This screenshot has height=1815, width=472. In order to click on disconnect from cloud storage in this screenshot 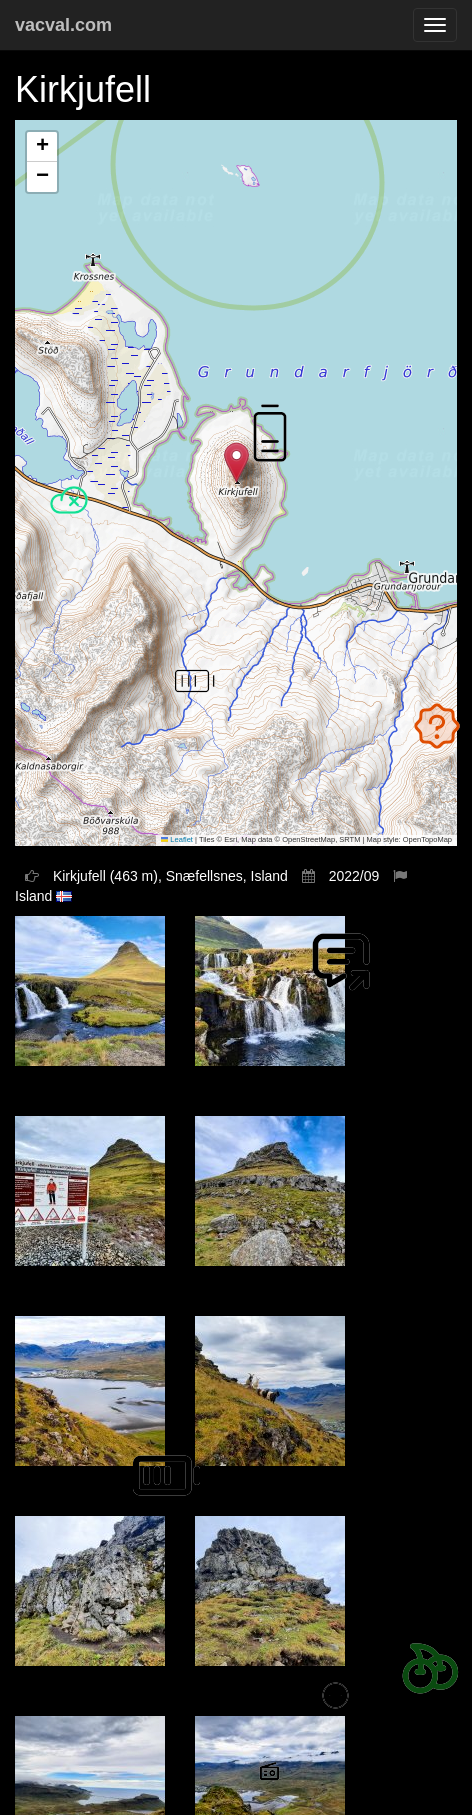, I will do `click(69, 500)`.